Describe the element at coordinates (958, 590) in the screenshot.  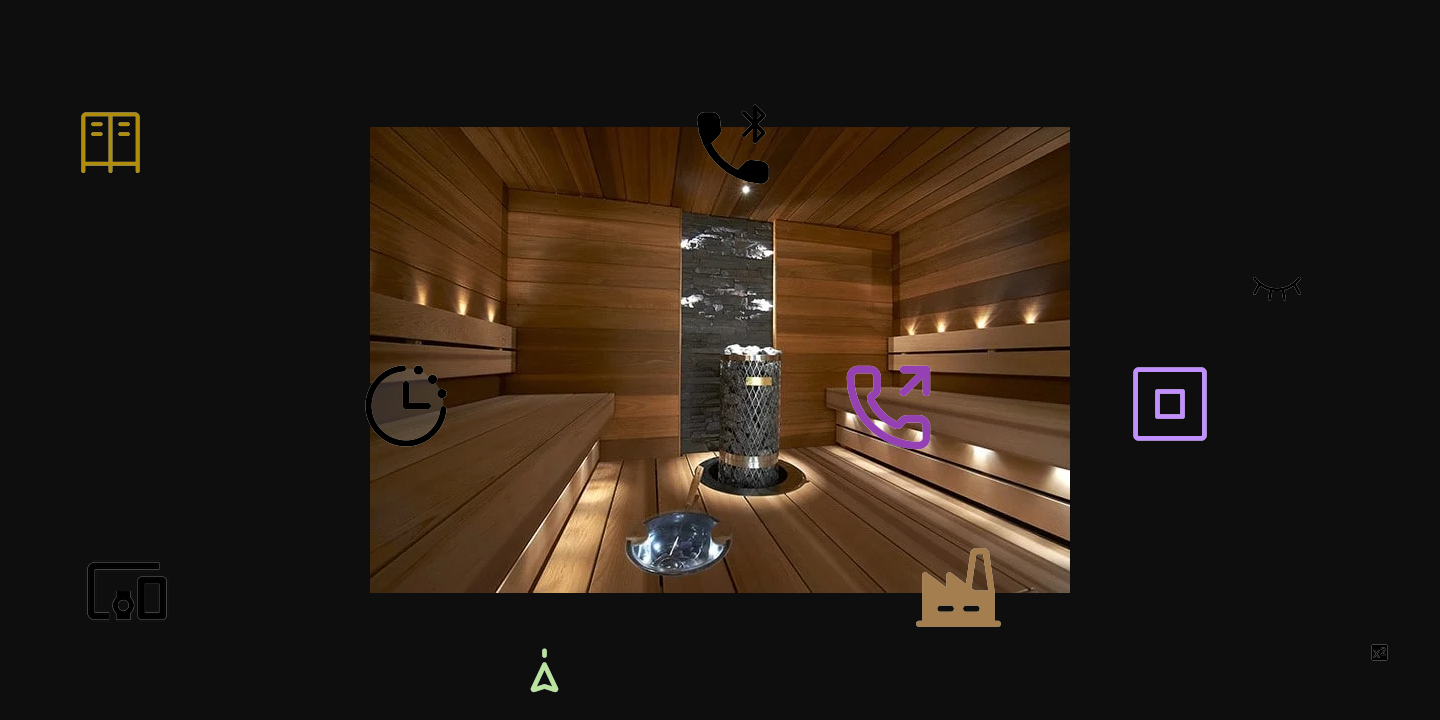
I see `view manufacturing or production settings` at that location.